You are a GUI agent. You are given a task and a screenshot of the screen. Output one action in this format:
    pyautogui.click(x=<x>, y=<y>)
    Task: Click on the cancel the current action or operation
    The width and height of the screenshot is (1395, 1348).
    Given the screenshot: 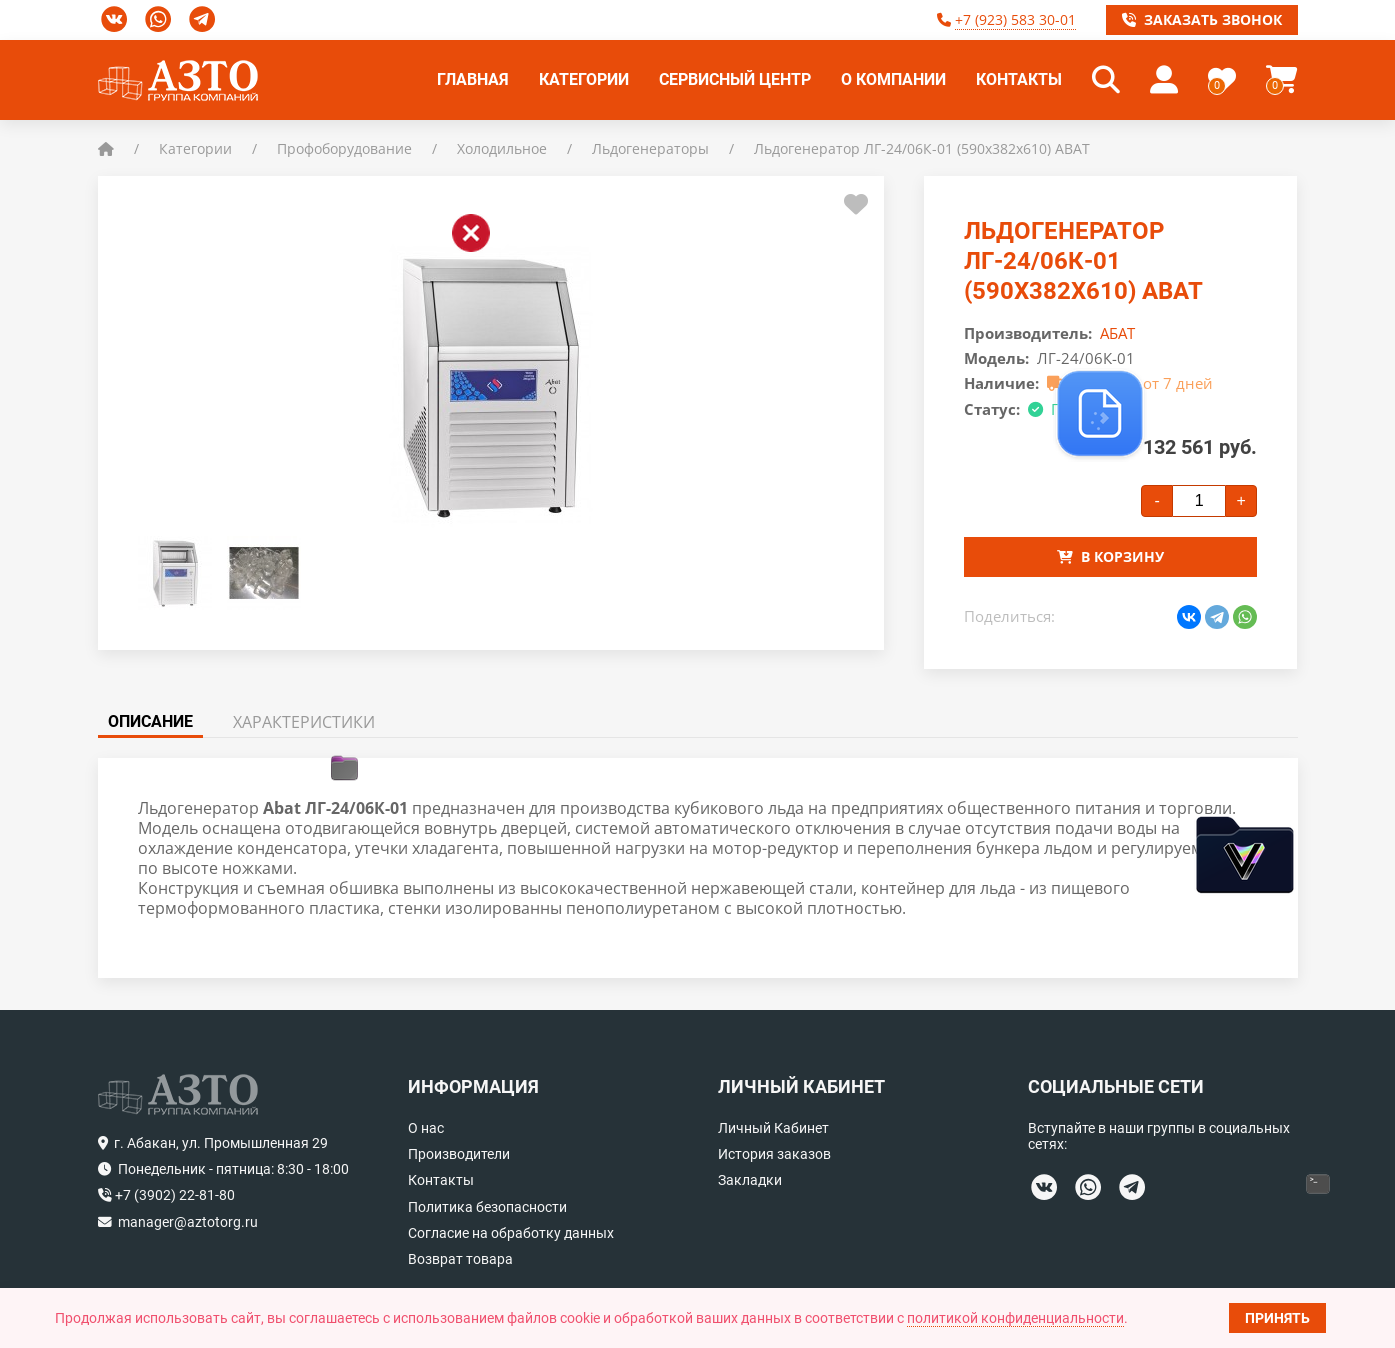 What is the action you would take?
    pyautogui.click(x=471, y=233)
    